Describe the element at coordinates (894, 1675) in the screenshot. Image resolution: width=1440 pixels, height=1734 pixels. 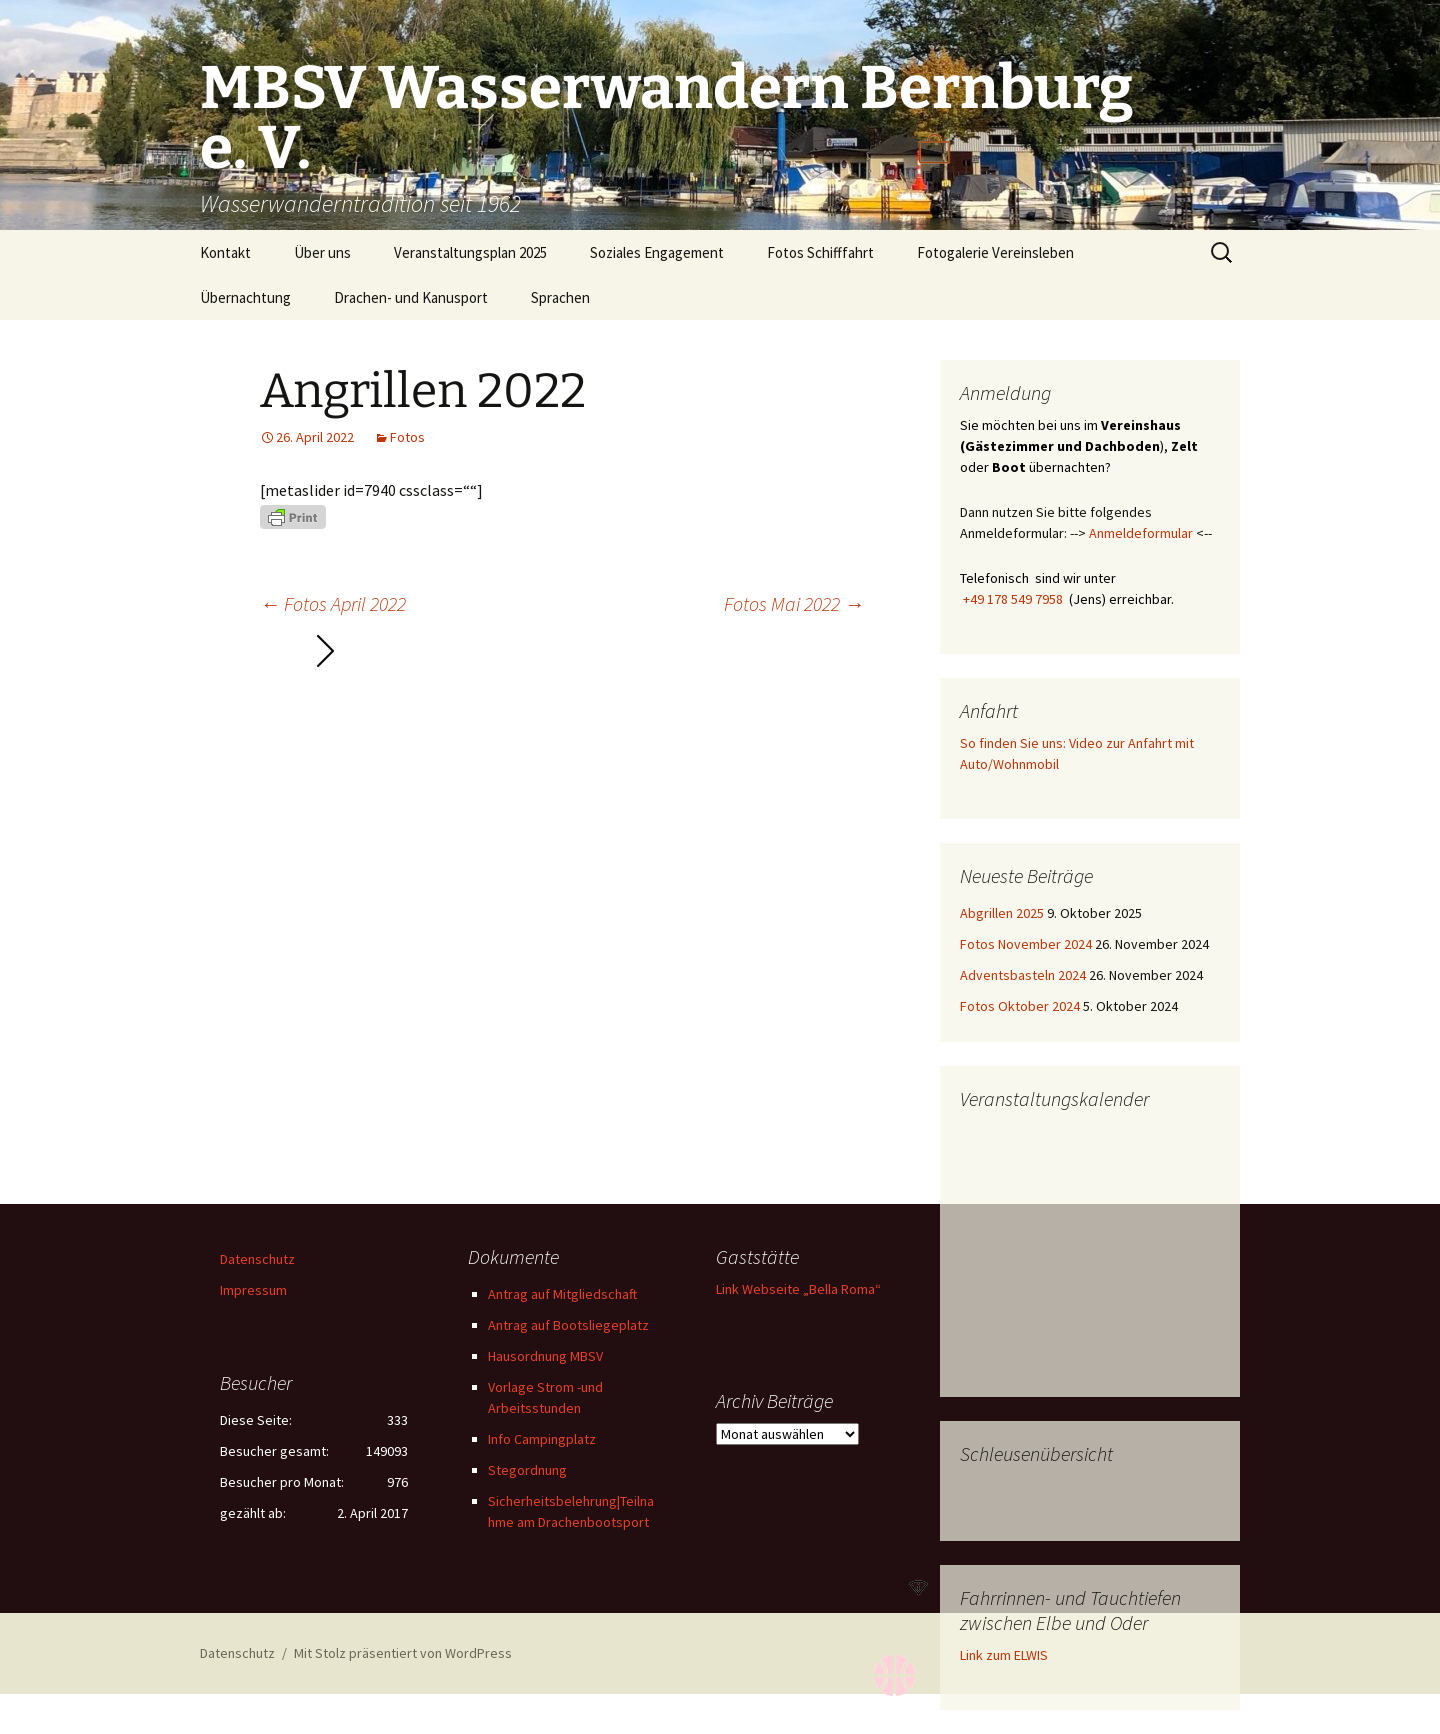
I see `access sports or basketball-related content` at that location.